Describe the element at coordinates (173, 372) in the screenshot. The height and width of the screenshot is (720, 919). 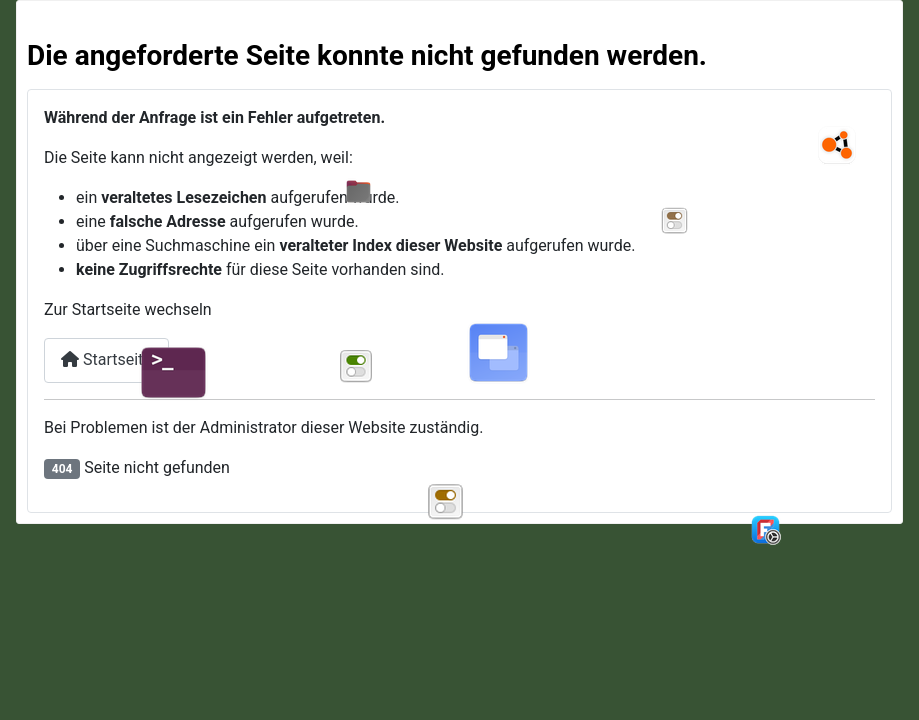
I see `open terminal application` at that location.